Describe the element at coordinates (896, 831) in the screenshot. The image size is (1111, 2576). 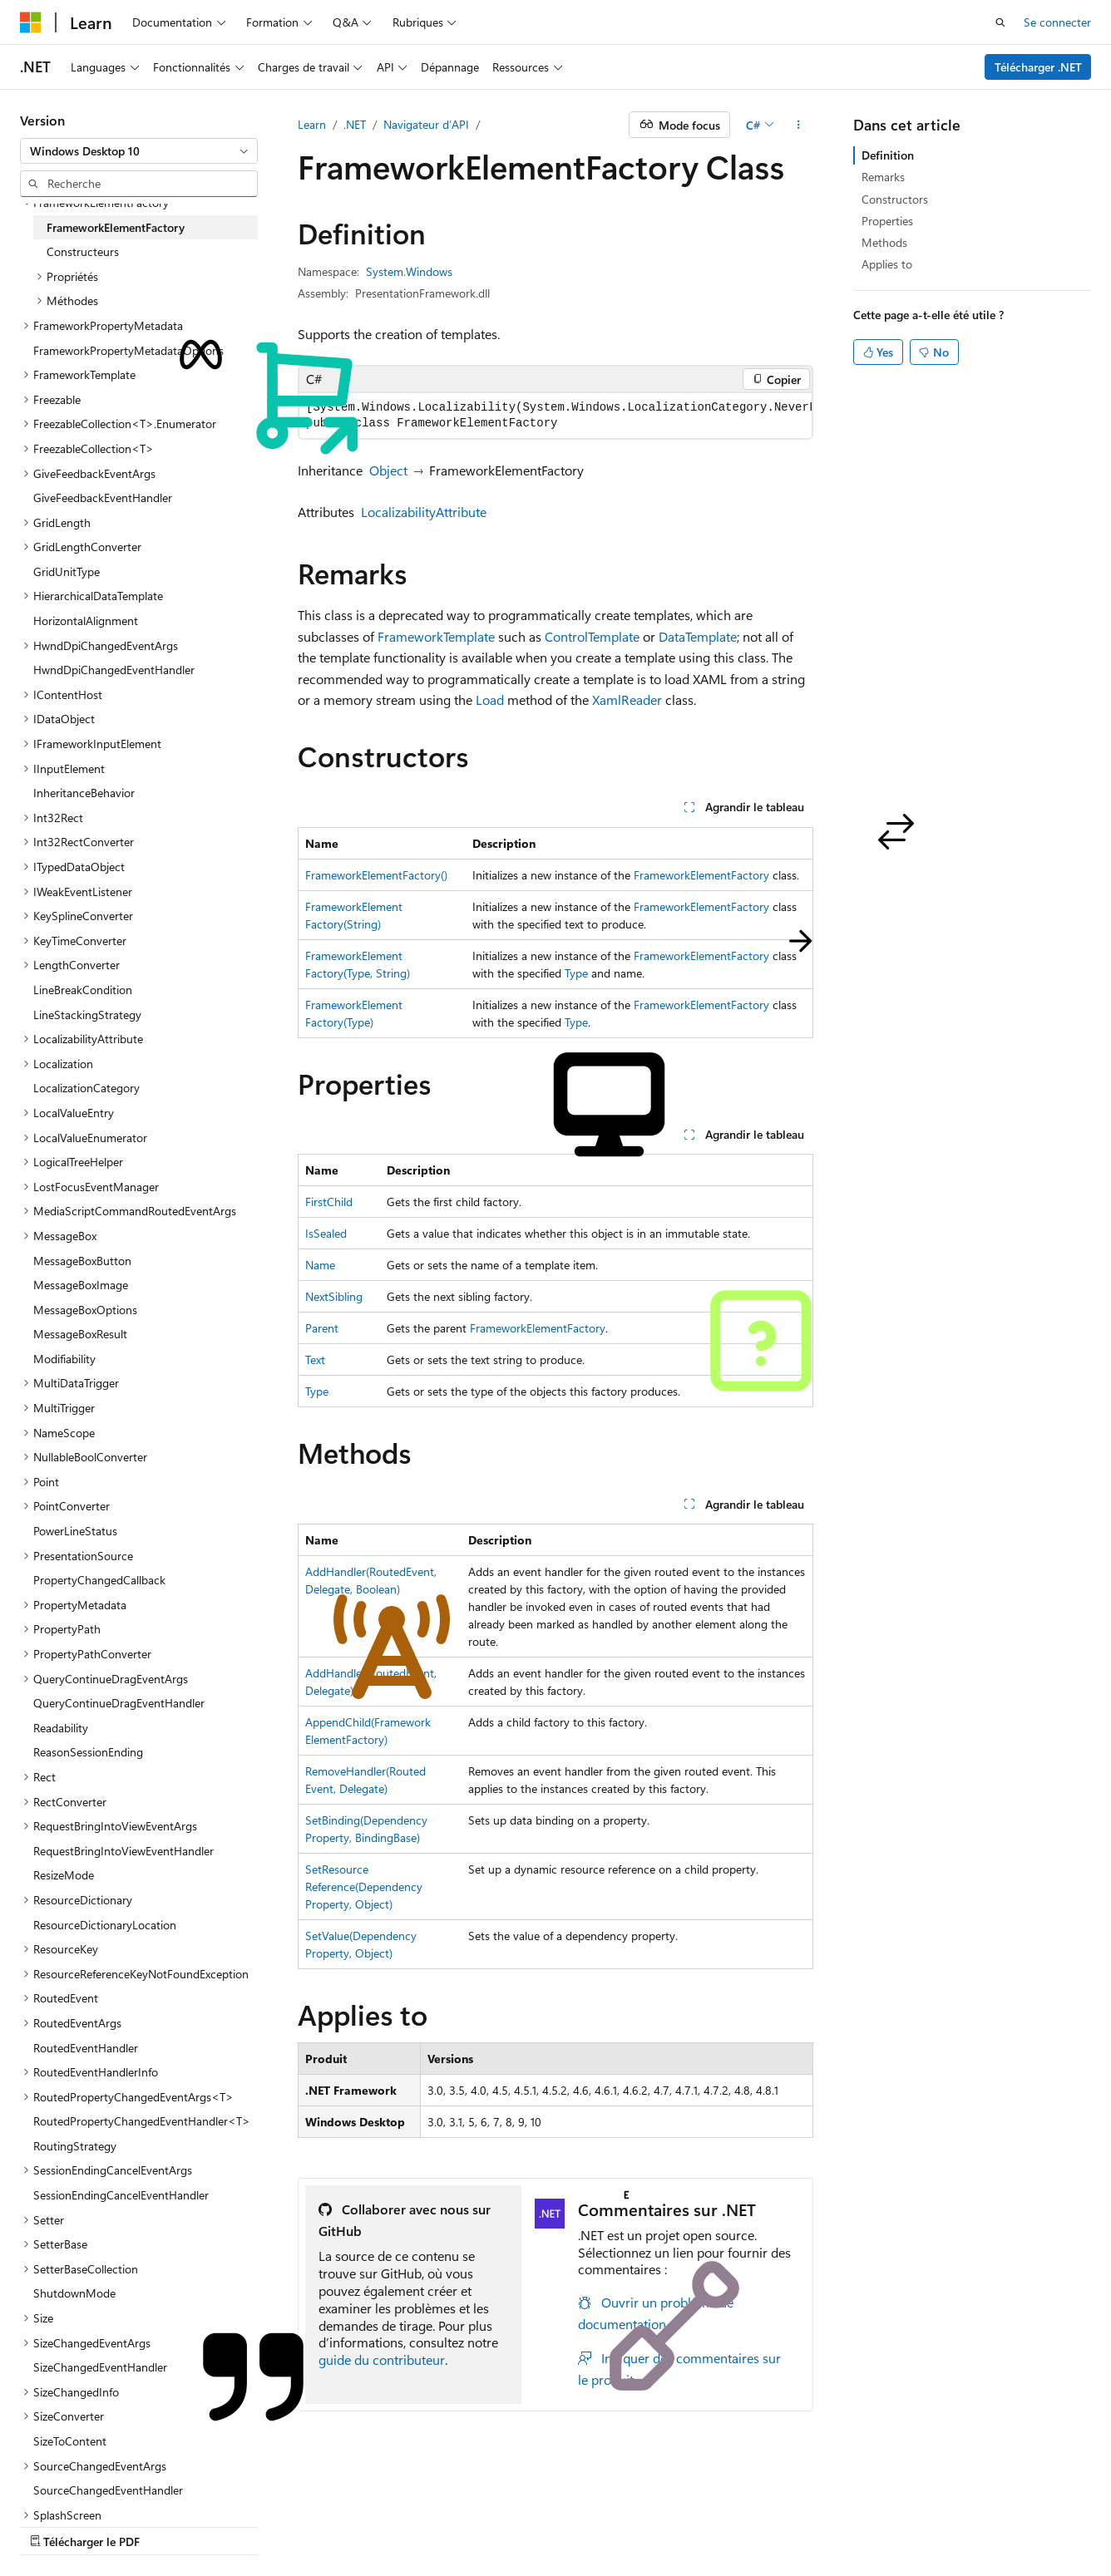
I see `swap or exchange items` at that location.